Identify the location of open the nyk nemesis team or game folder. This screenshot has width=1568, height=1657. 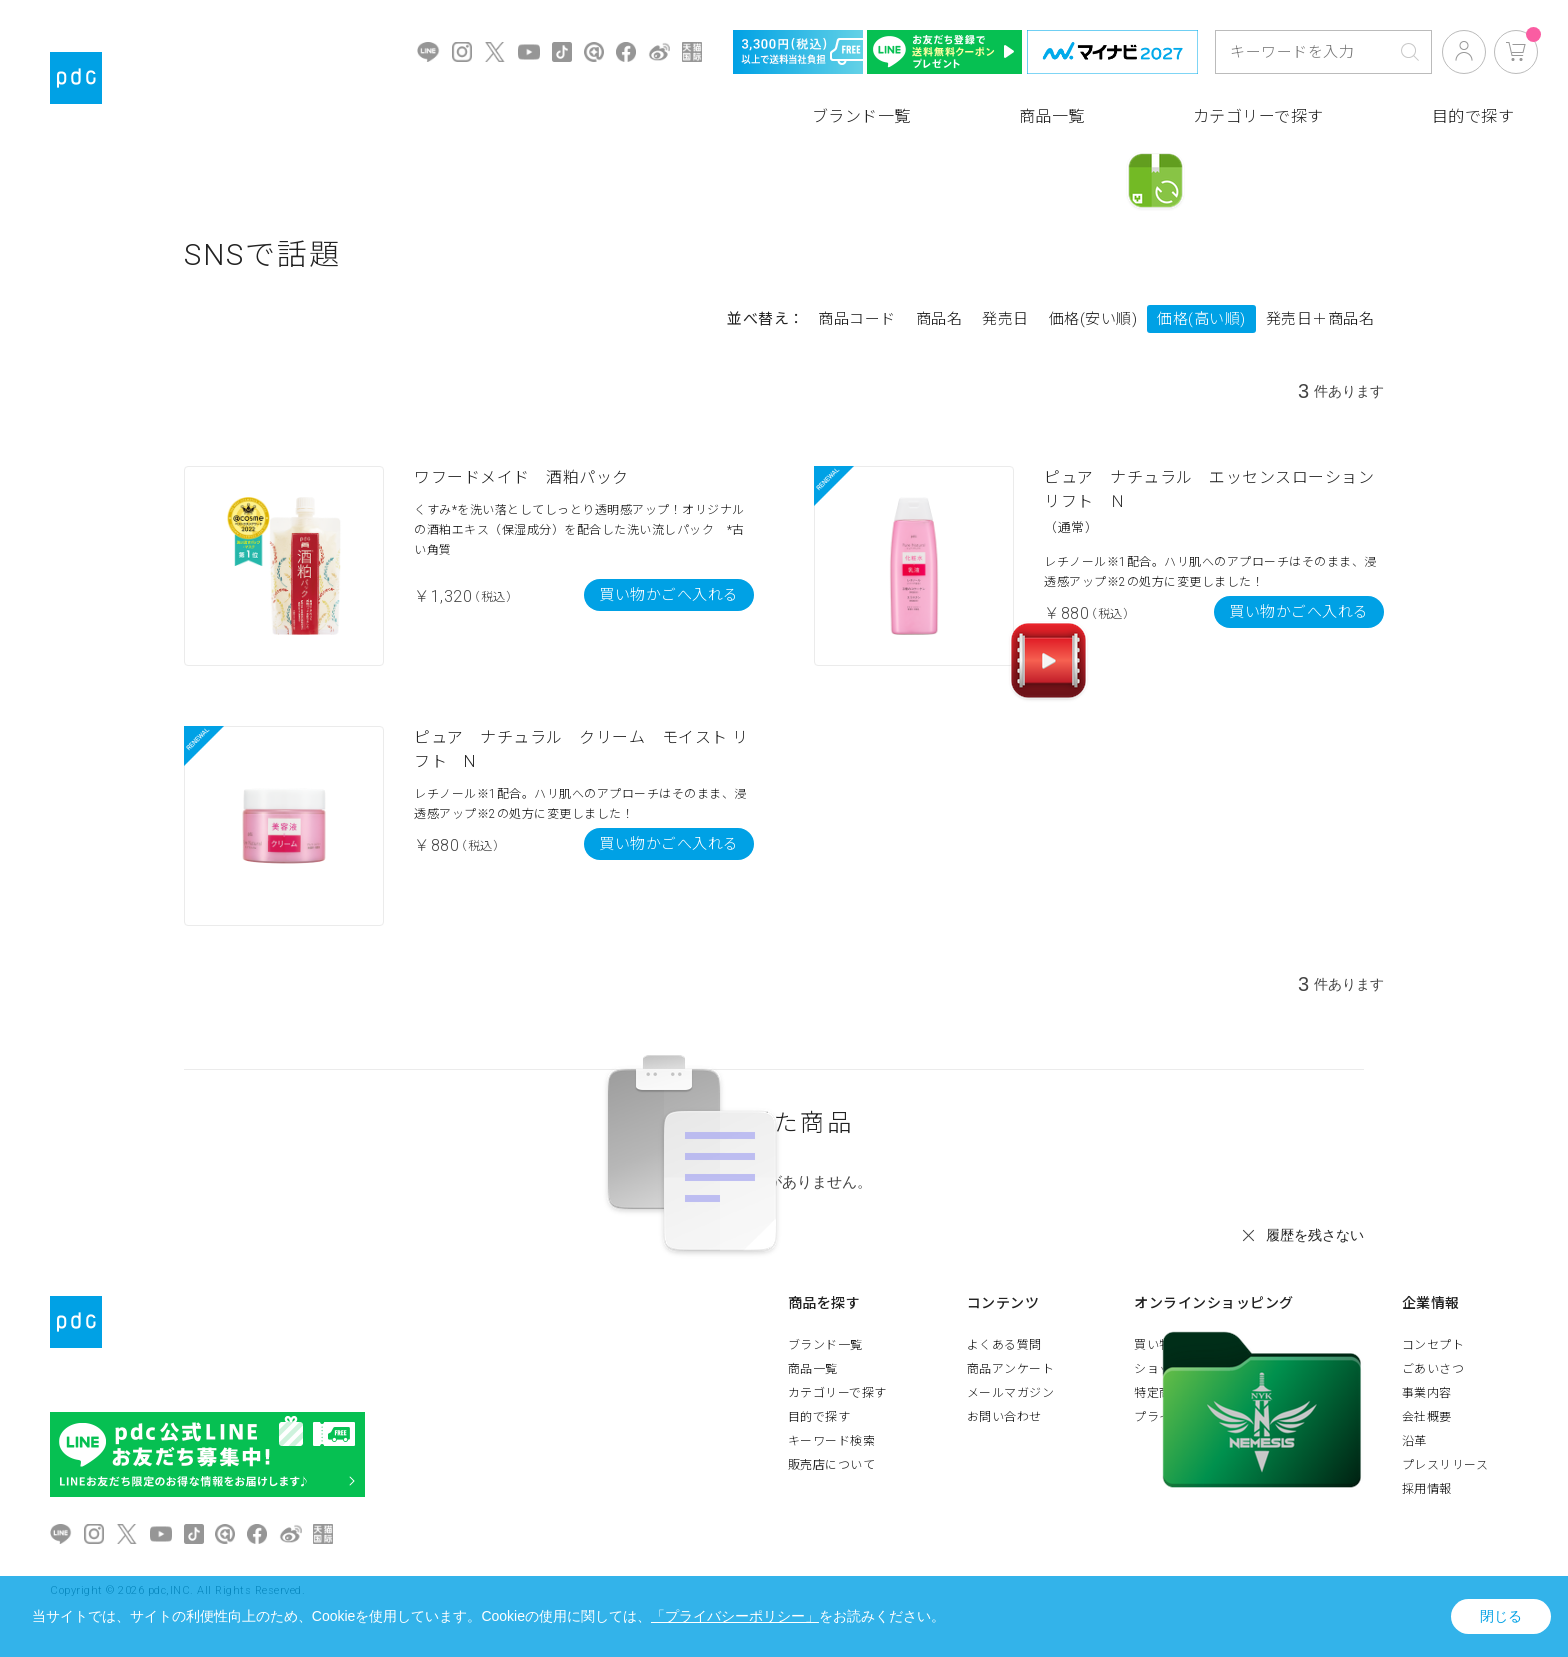
(1261, 1415).